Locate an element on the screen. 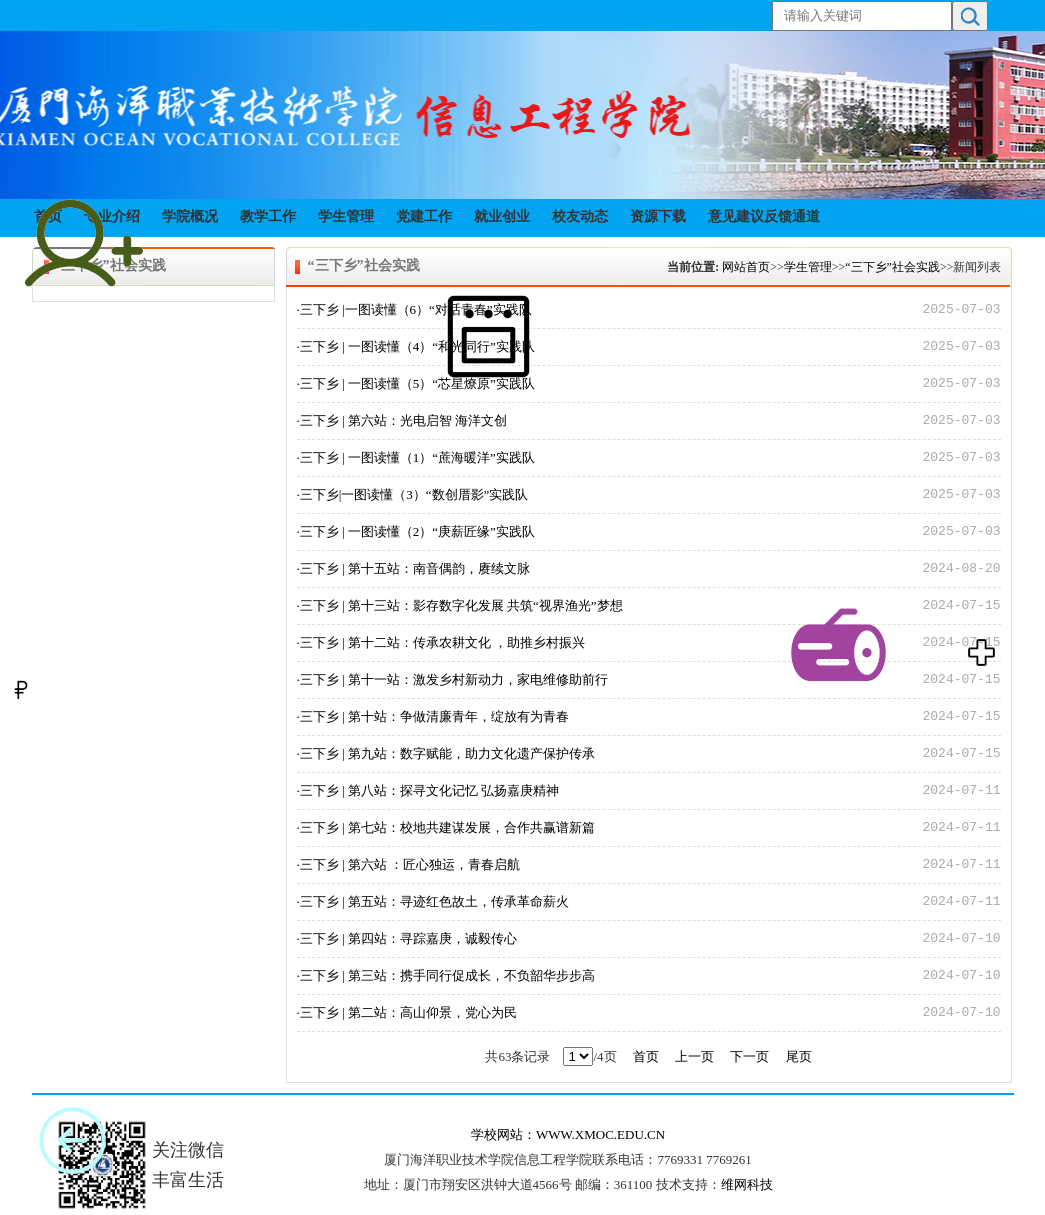 The width and height of the screenshot is (1045, 1215). add a new user or contact is located at coordinates (80, 247).